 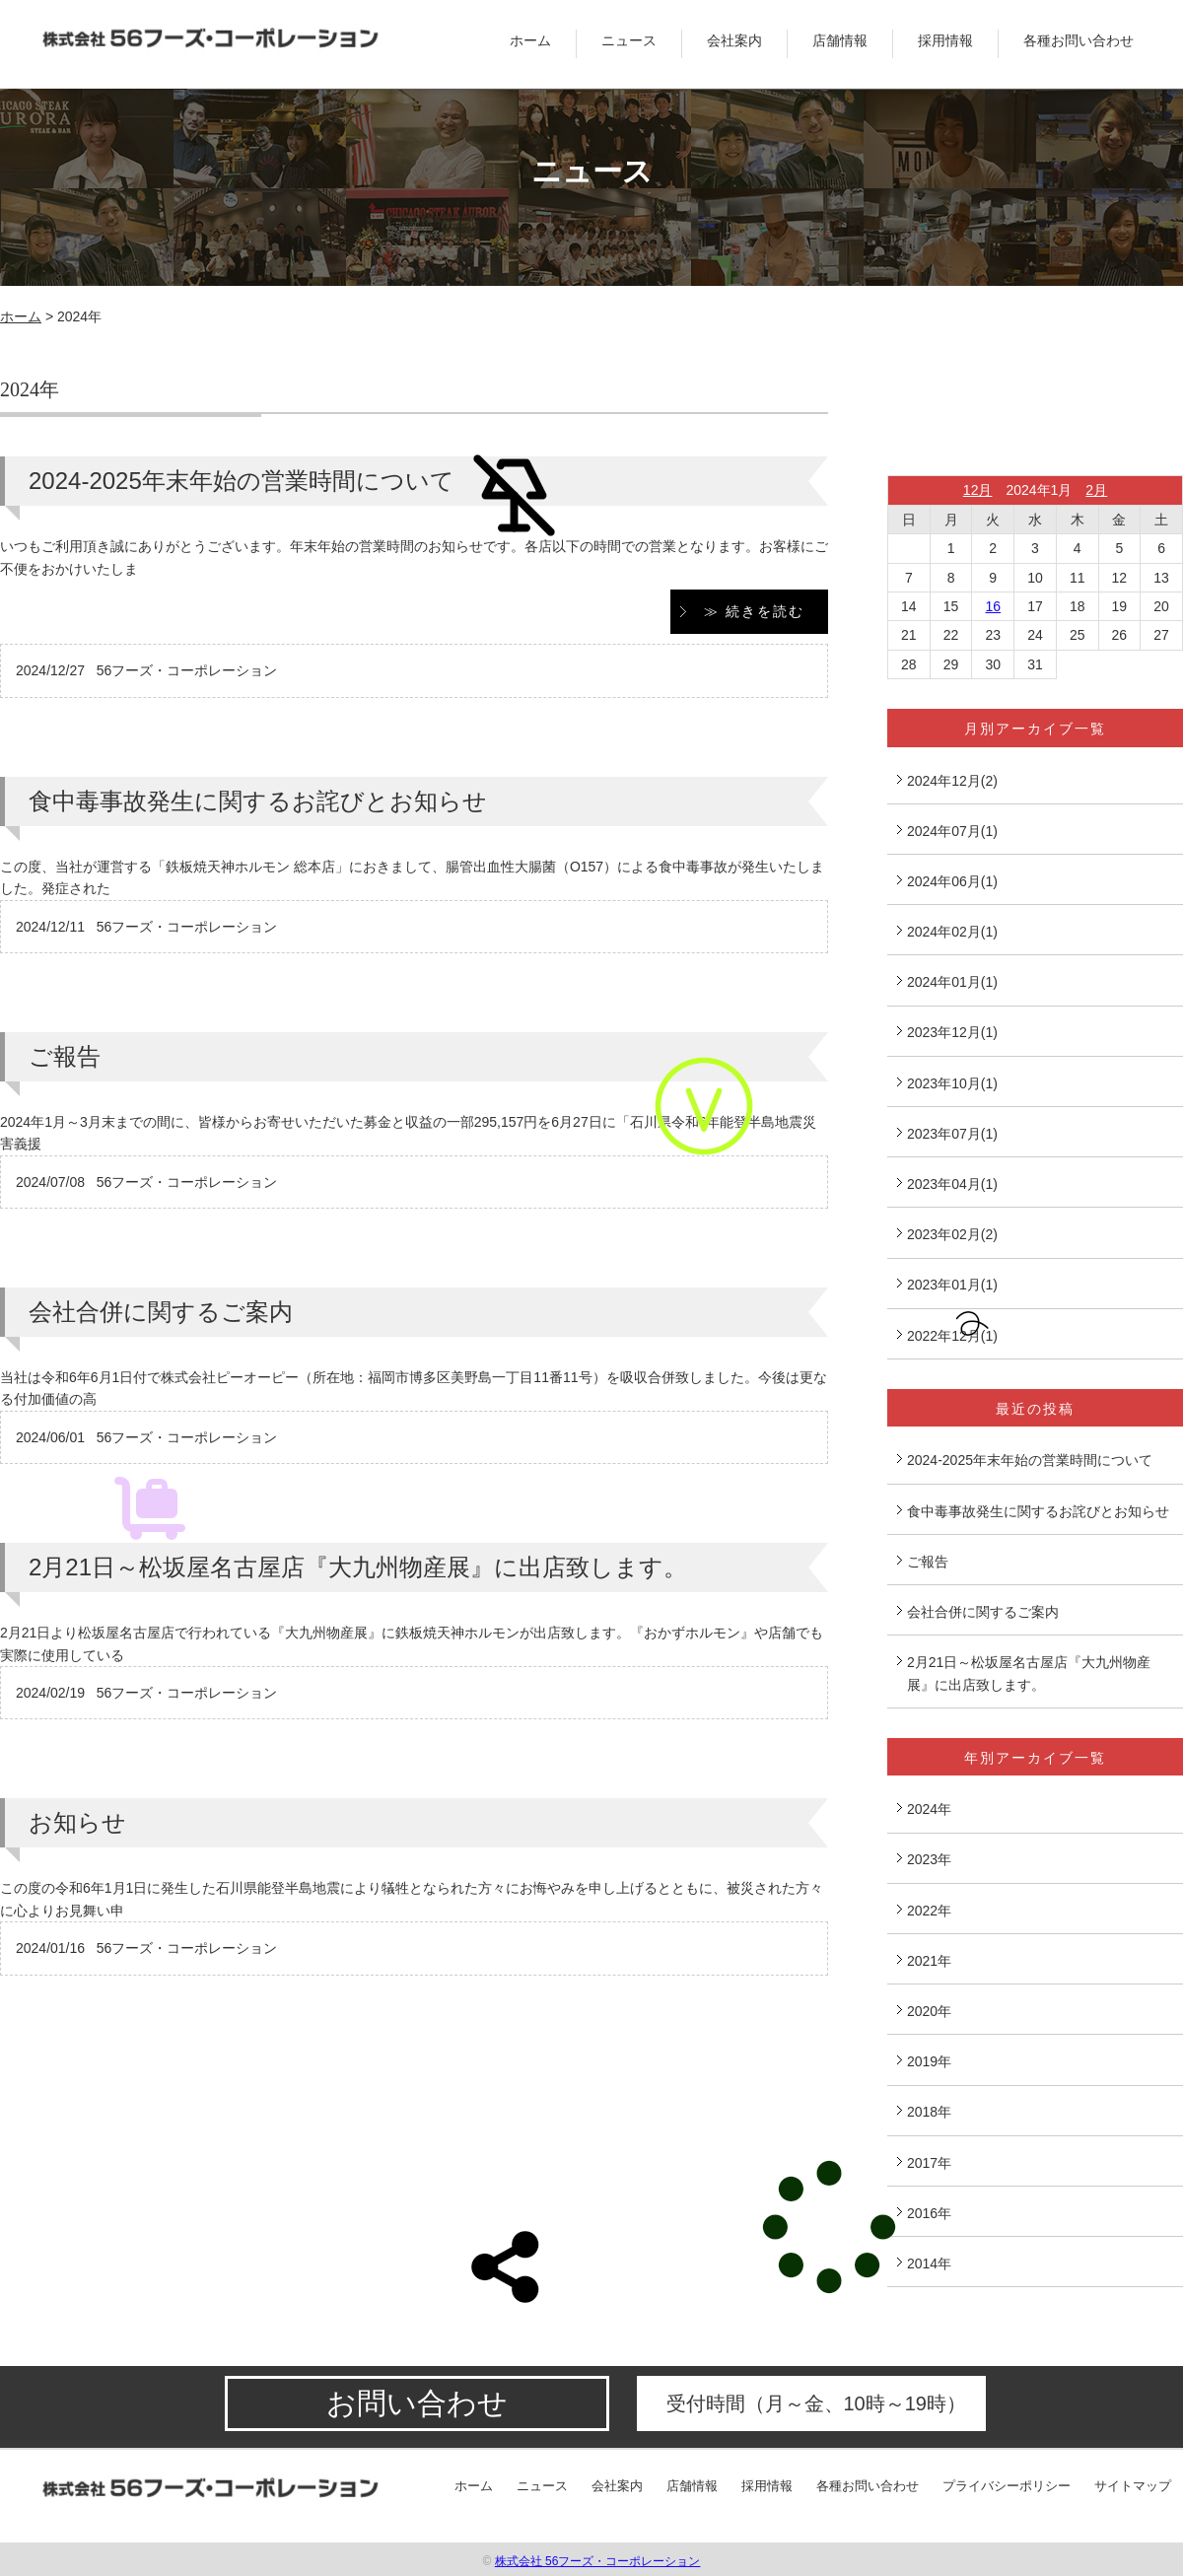 What do you see at coordinates (150, 1508) in the screenshot?
I see `access baggage or luggage services` at bounding box center [150, 1508].